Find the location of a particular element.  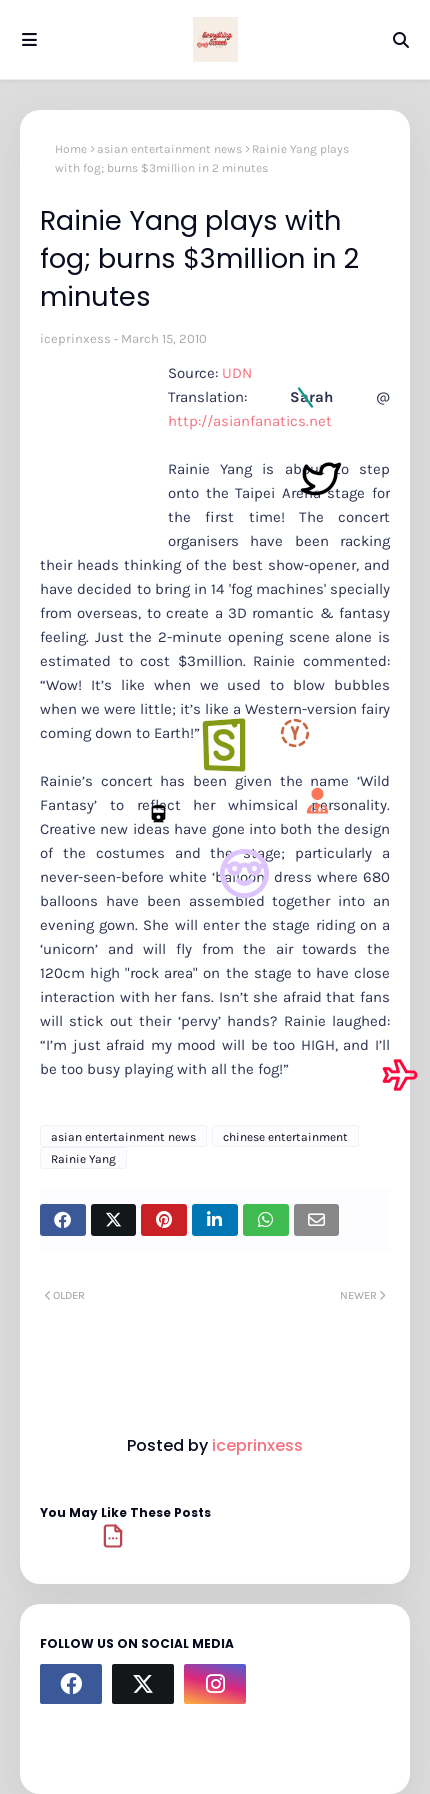

enable airplane mode is located at coordinates (400, 1075).